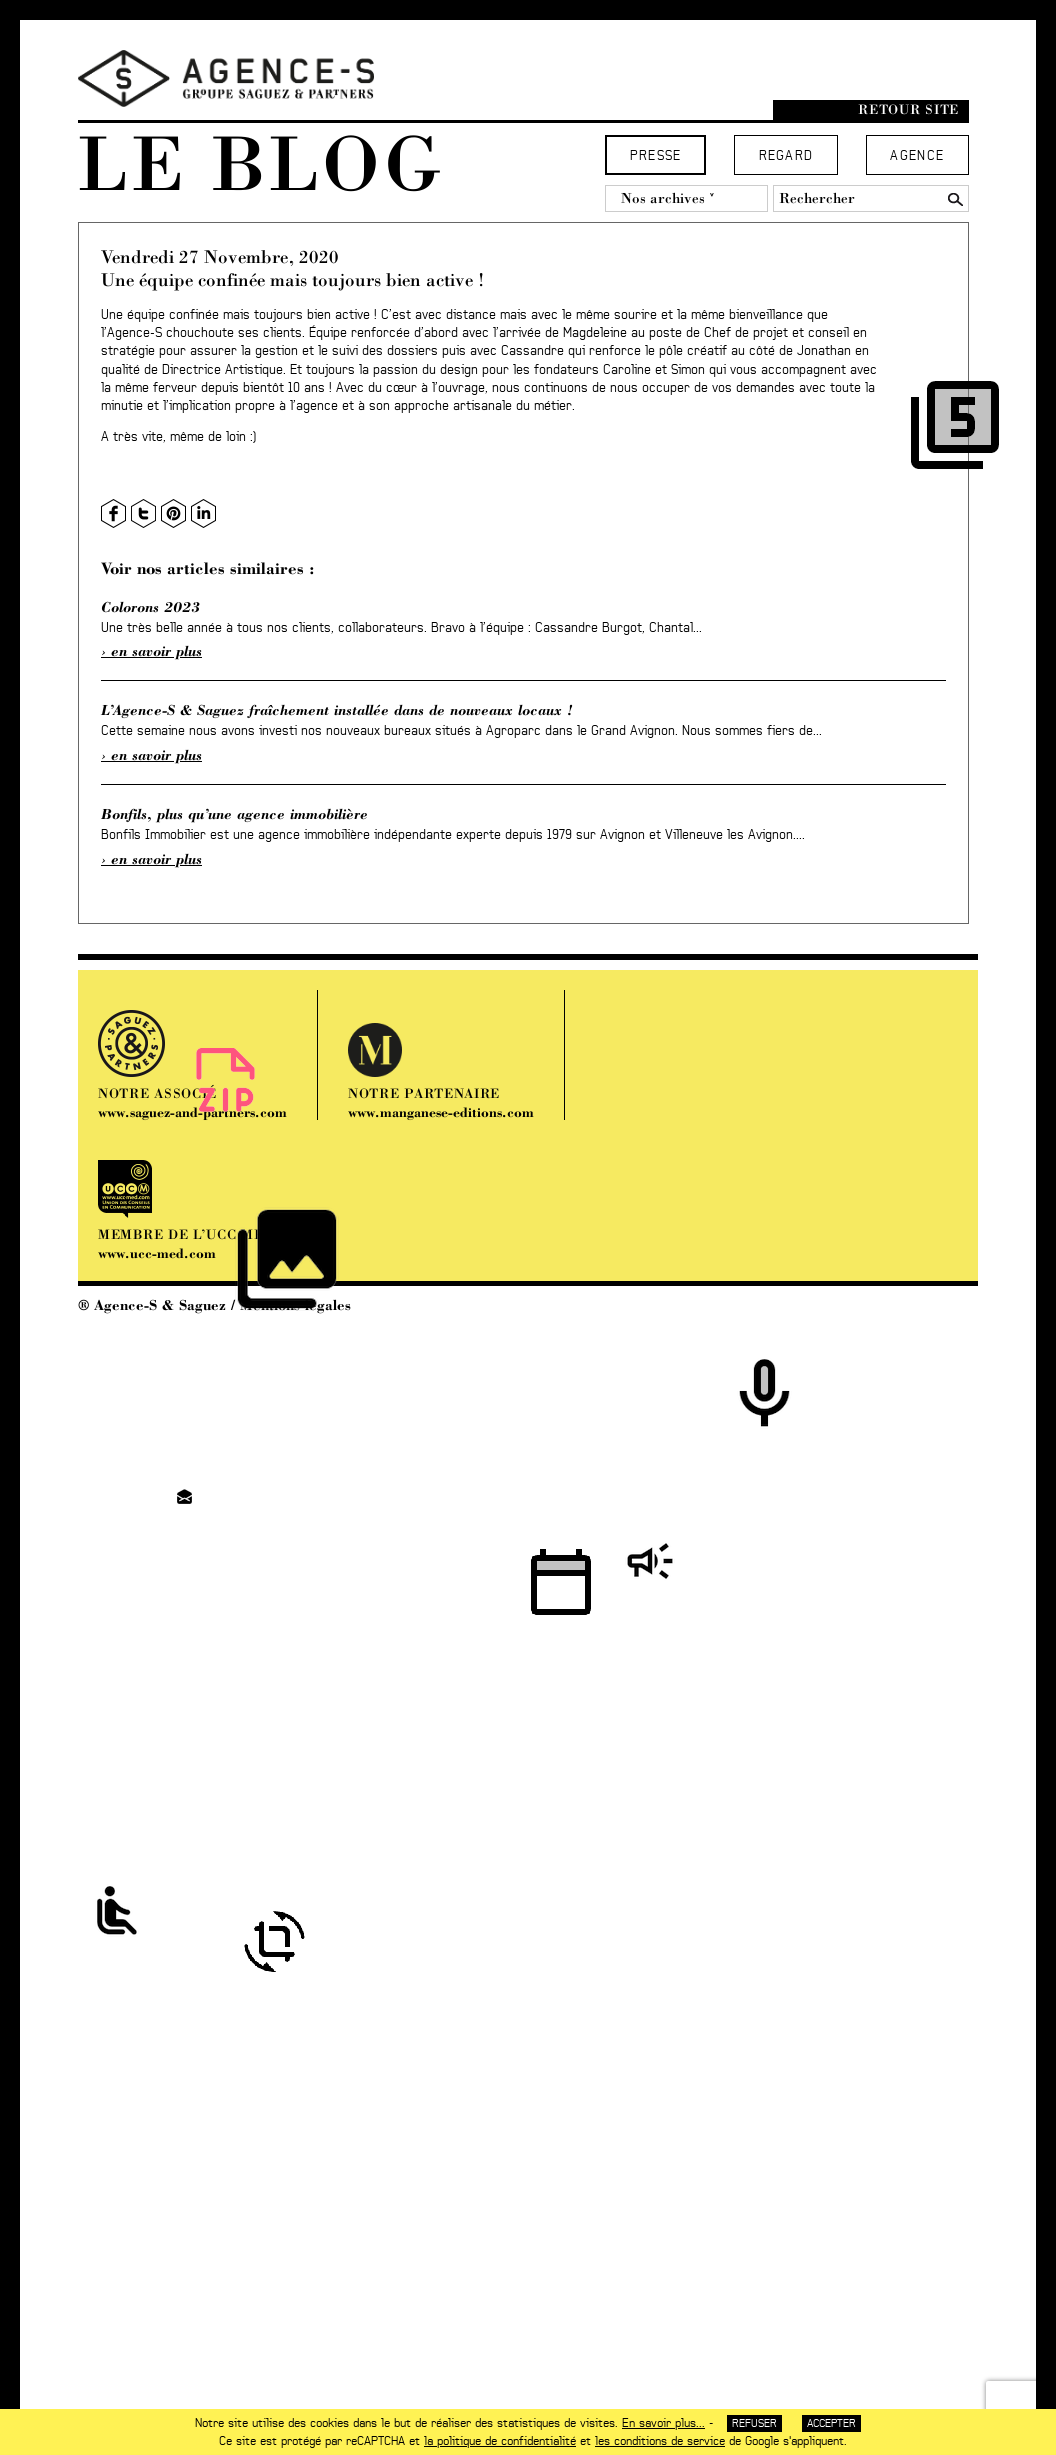  Describe the element at coordinates (117, 1911) in the screenshot. I see `indicates seat recline is available` at that location.